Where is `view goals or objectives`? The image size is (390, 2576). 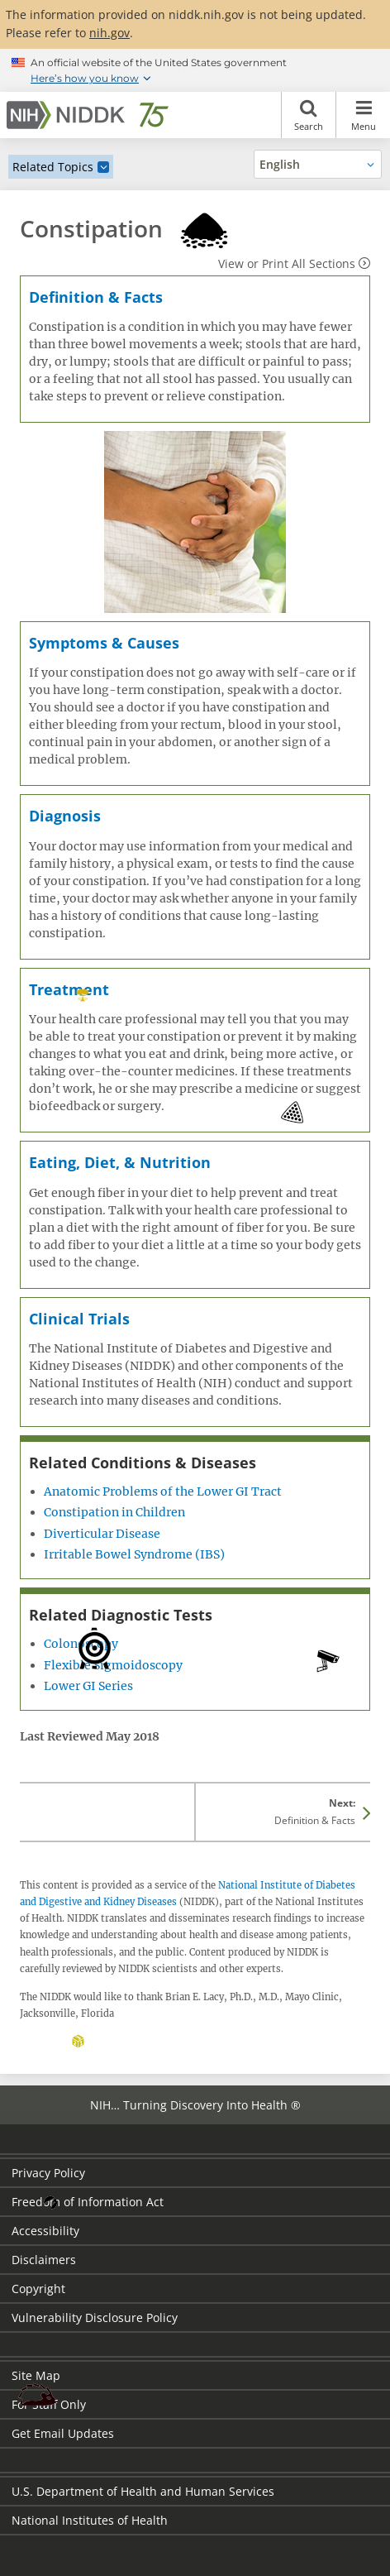 view goals or objectives is located at coordinates (94, 1648).